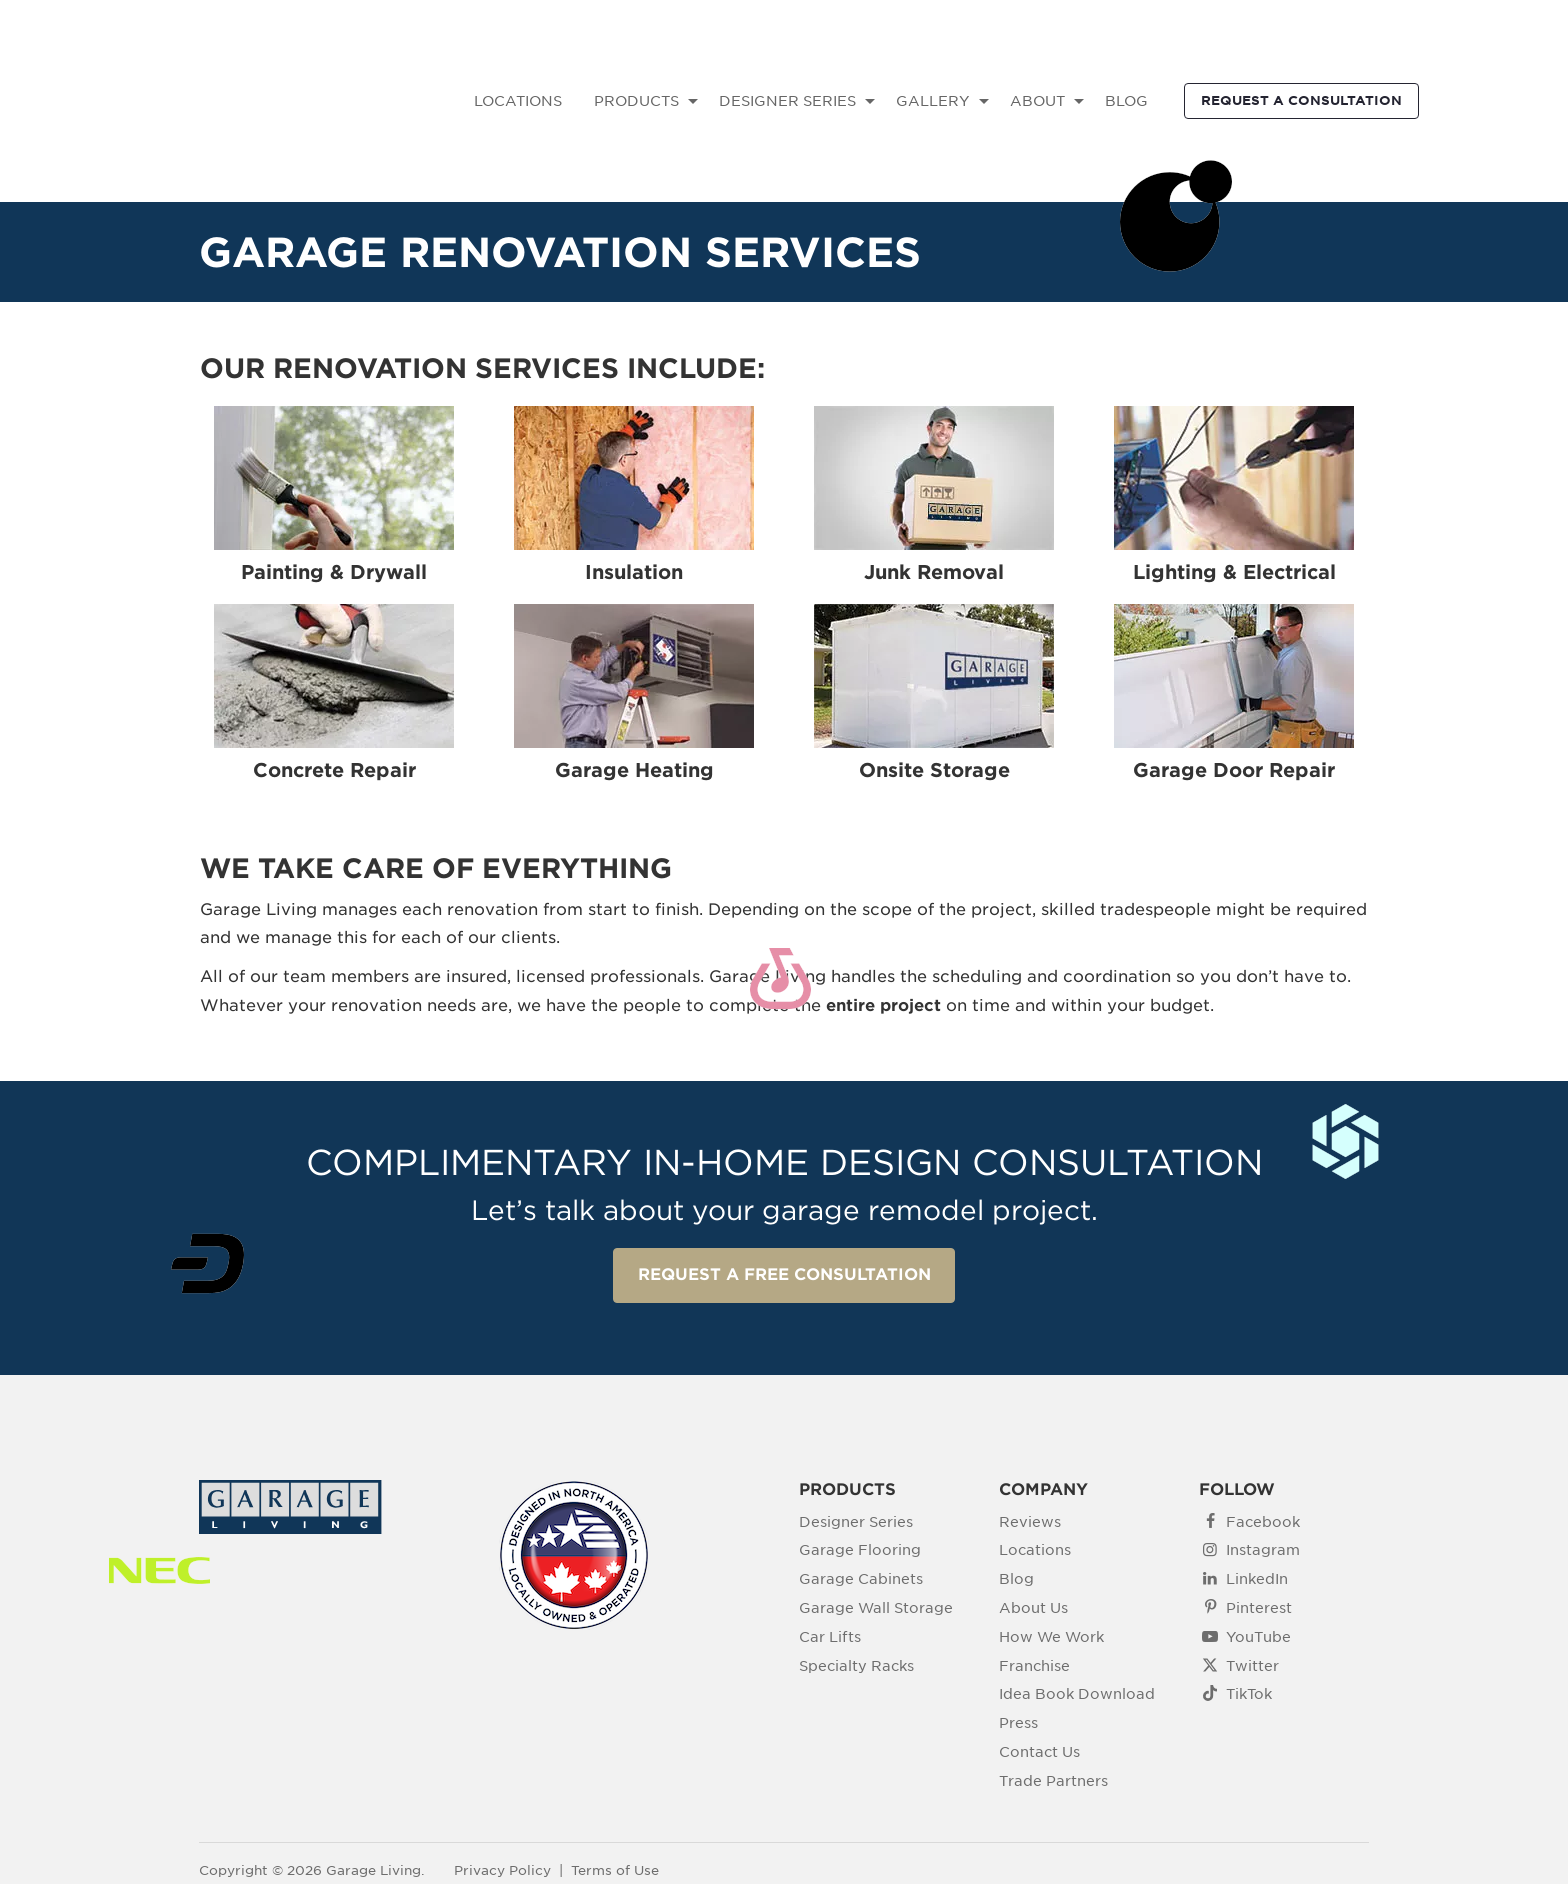 This screenshot has width=1568, height=1884. I want to click on Dash cryptocurrency logo, so click(207, 1263).